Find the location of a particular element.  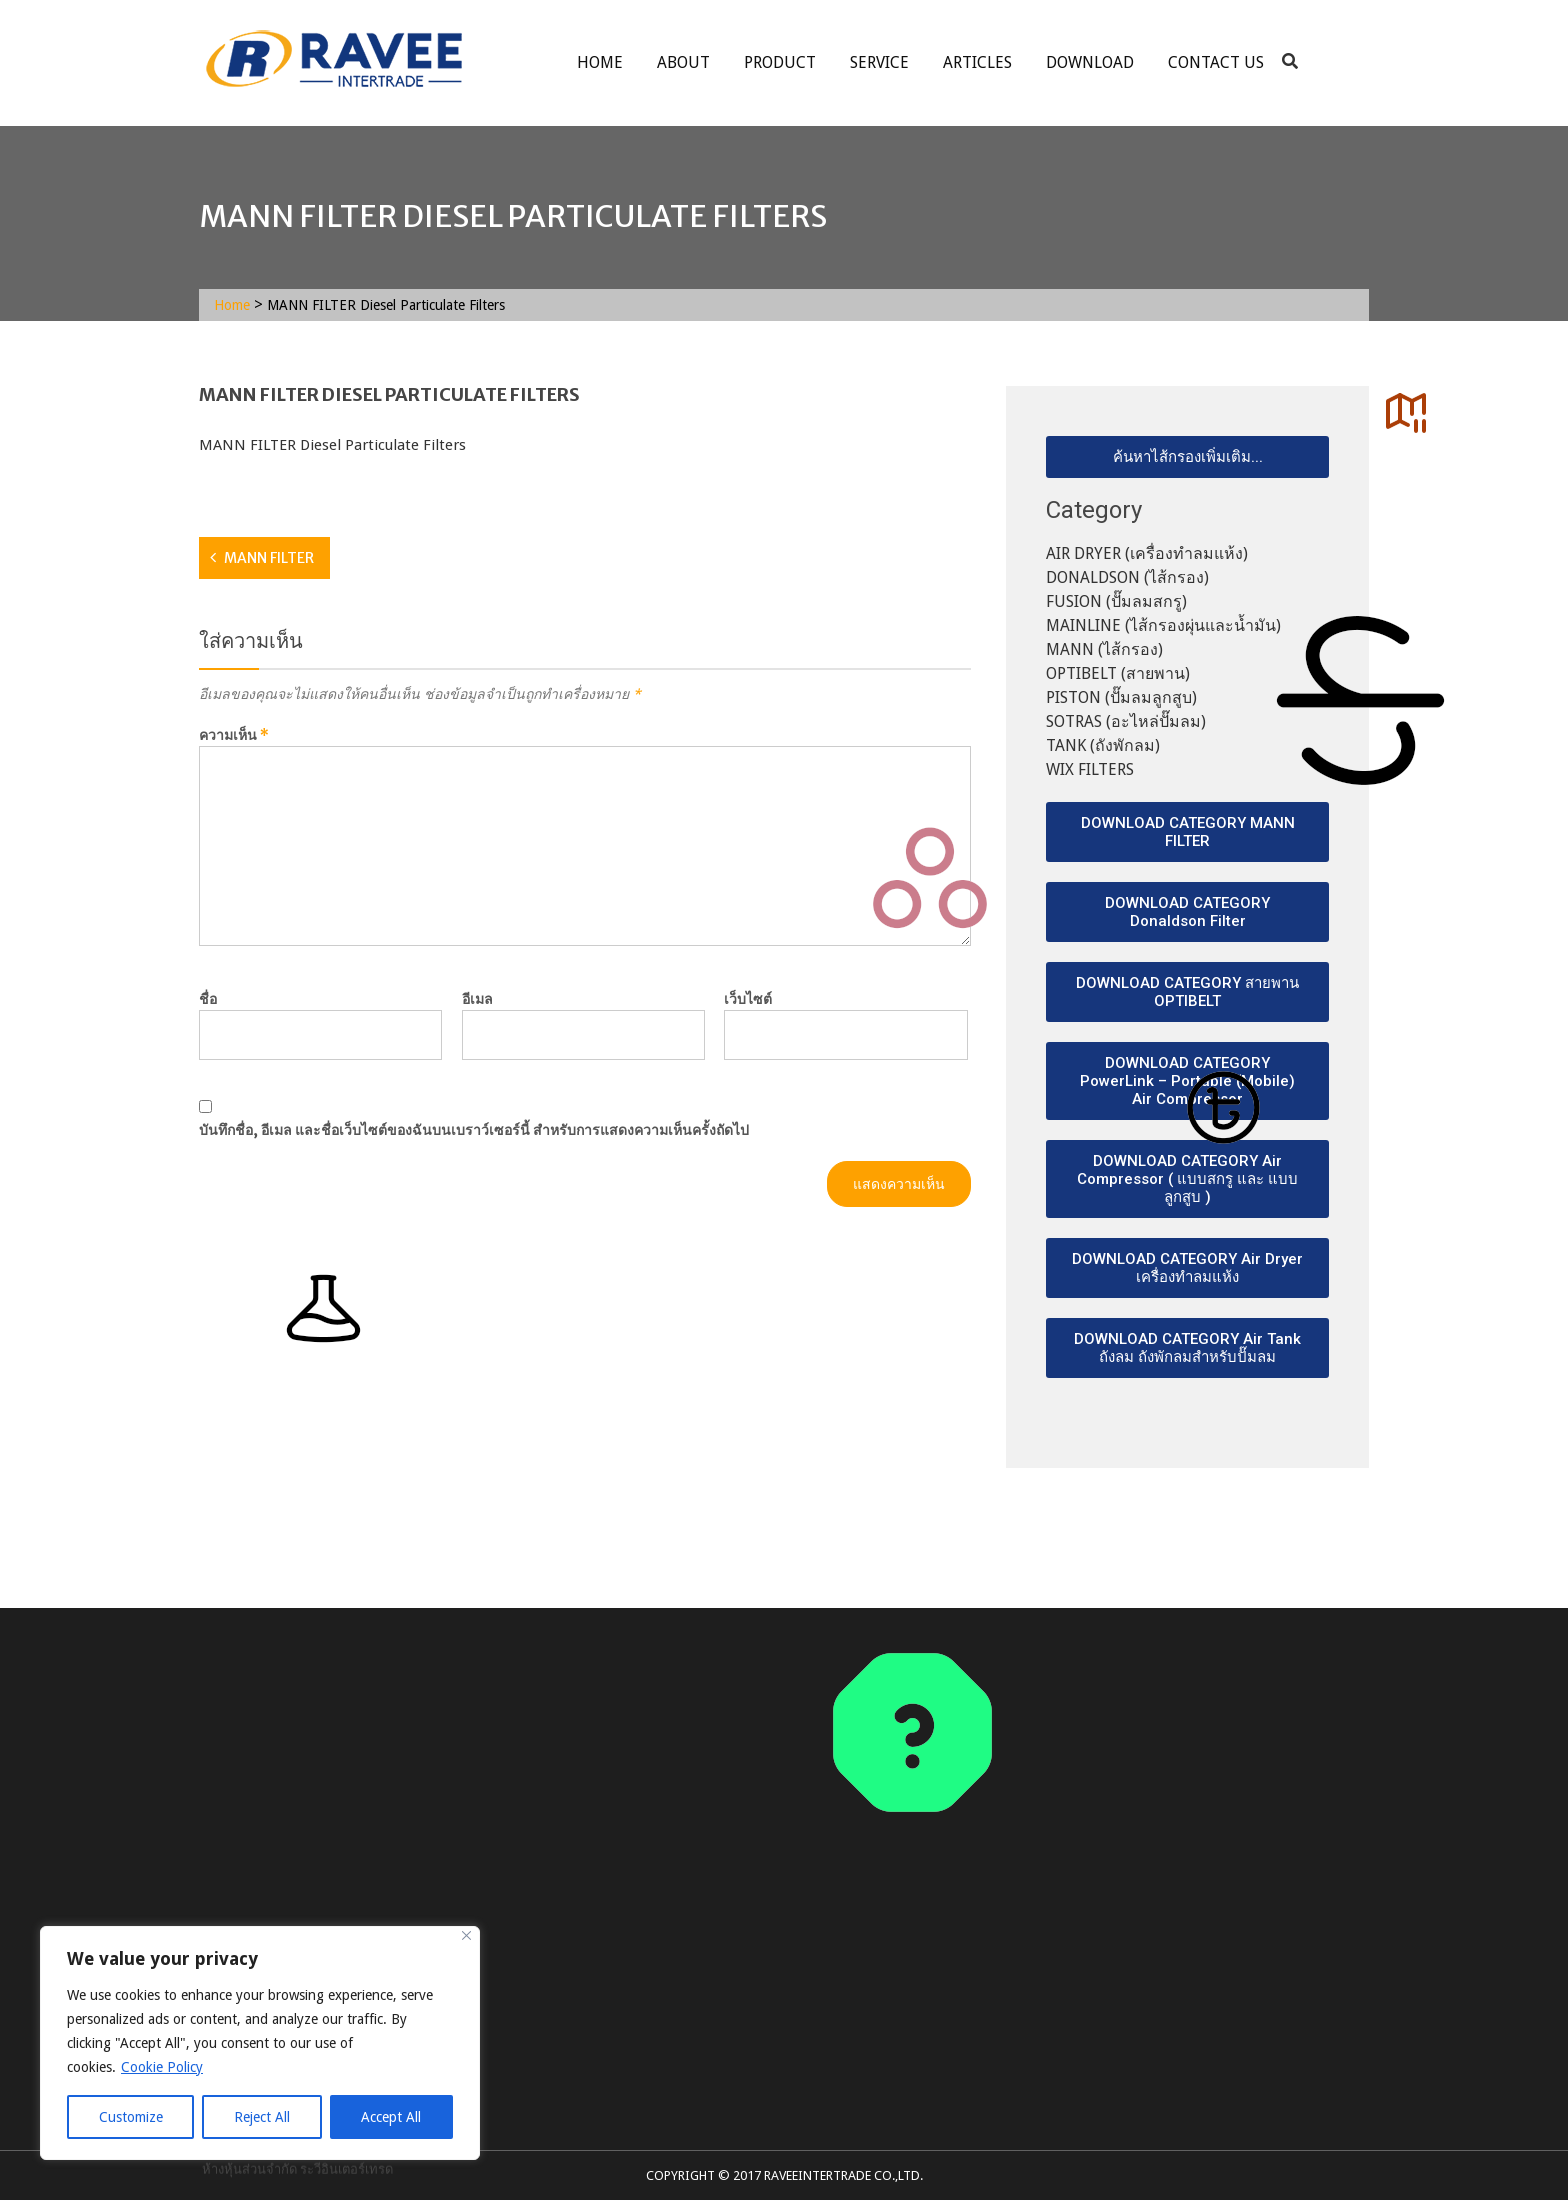

apply strikethrough formatting to selected text is located at coordinates (1360, 700).